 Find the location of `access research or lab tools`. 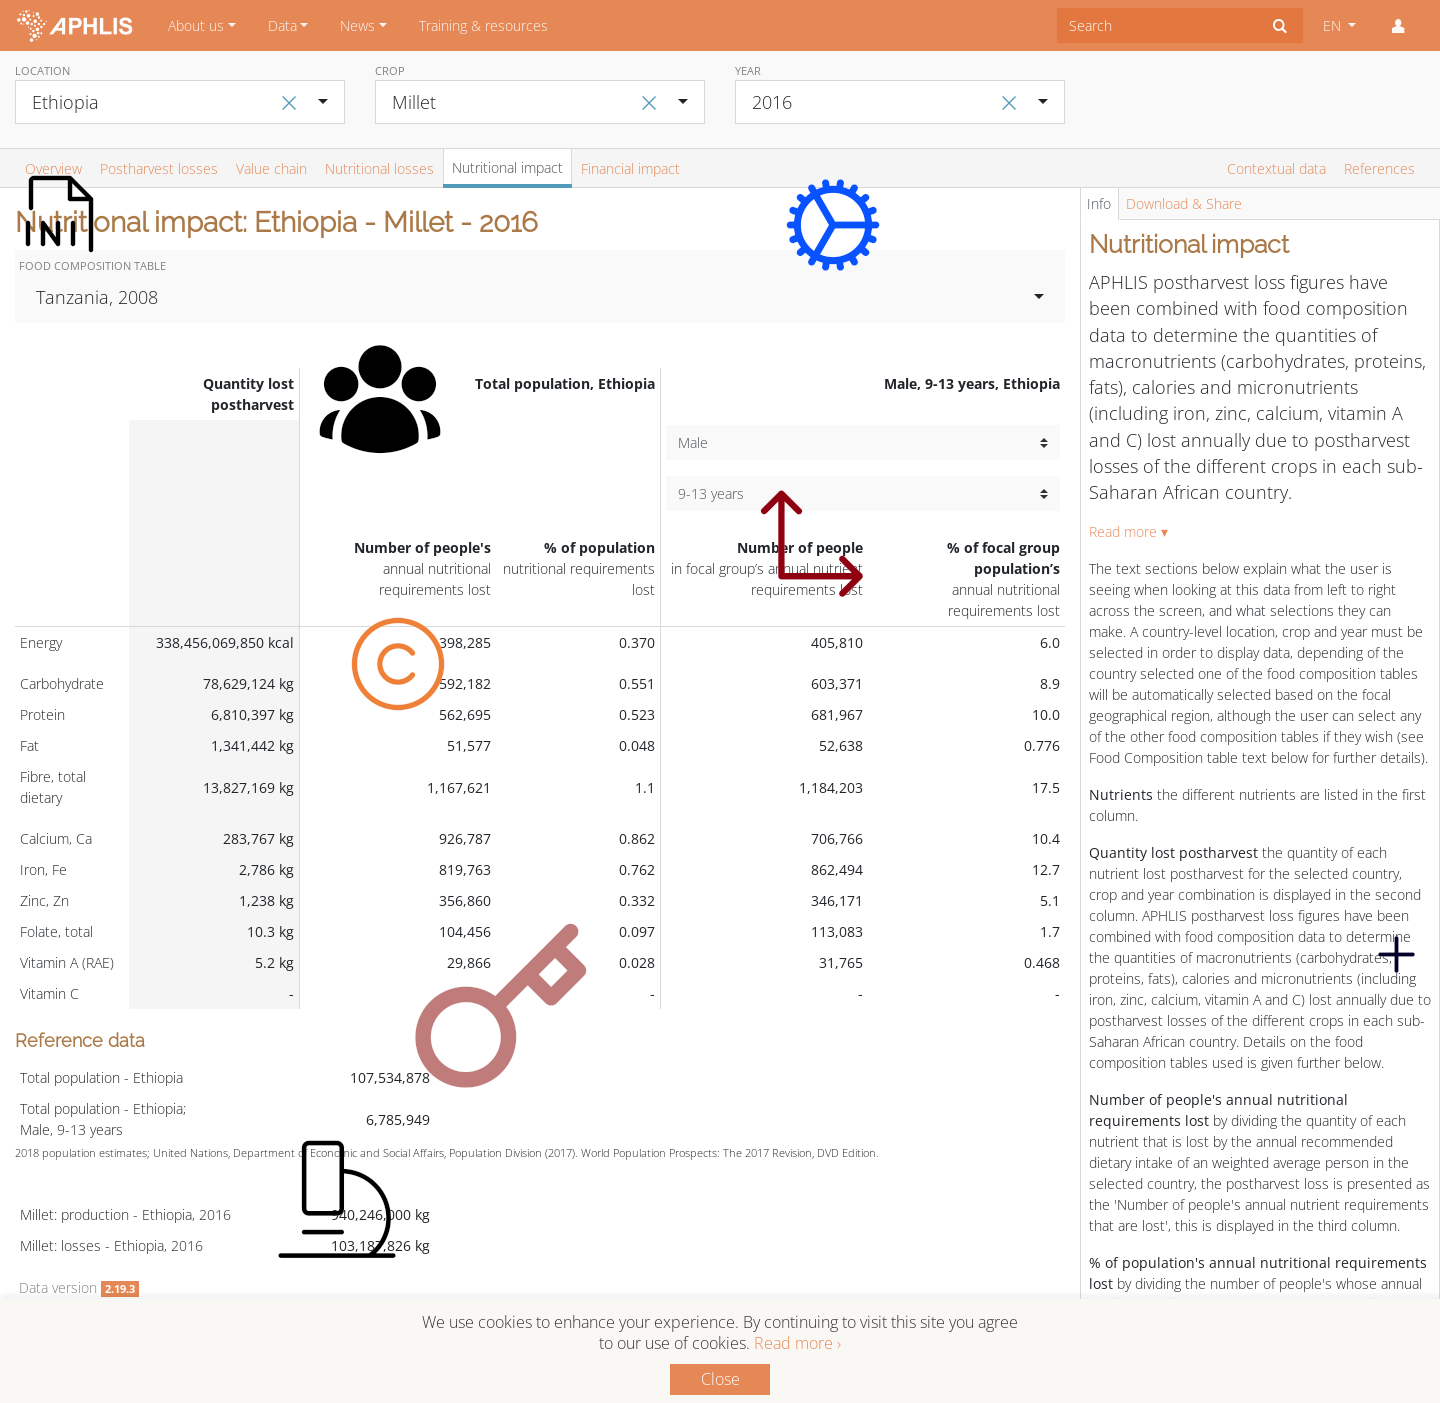

access research or lab tools is located at coordinates (337, 1204).